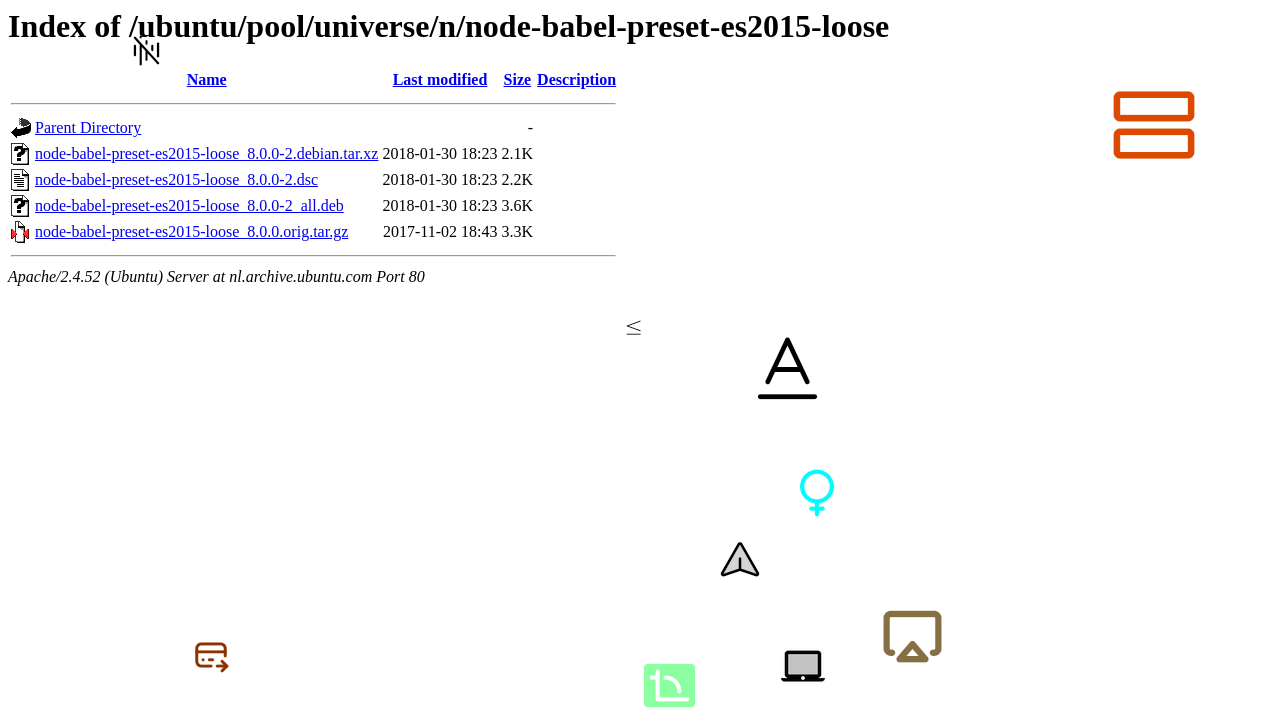 The image size is (1280, 720). Describe the element at coordinates (912, 635) in the screenshot. I see `stream content to an external display` at that location.